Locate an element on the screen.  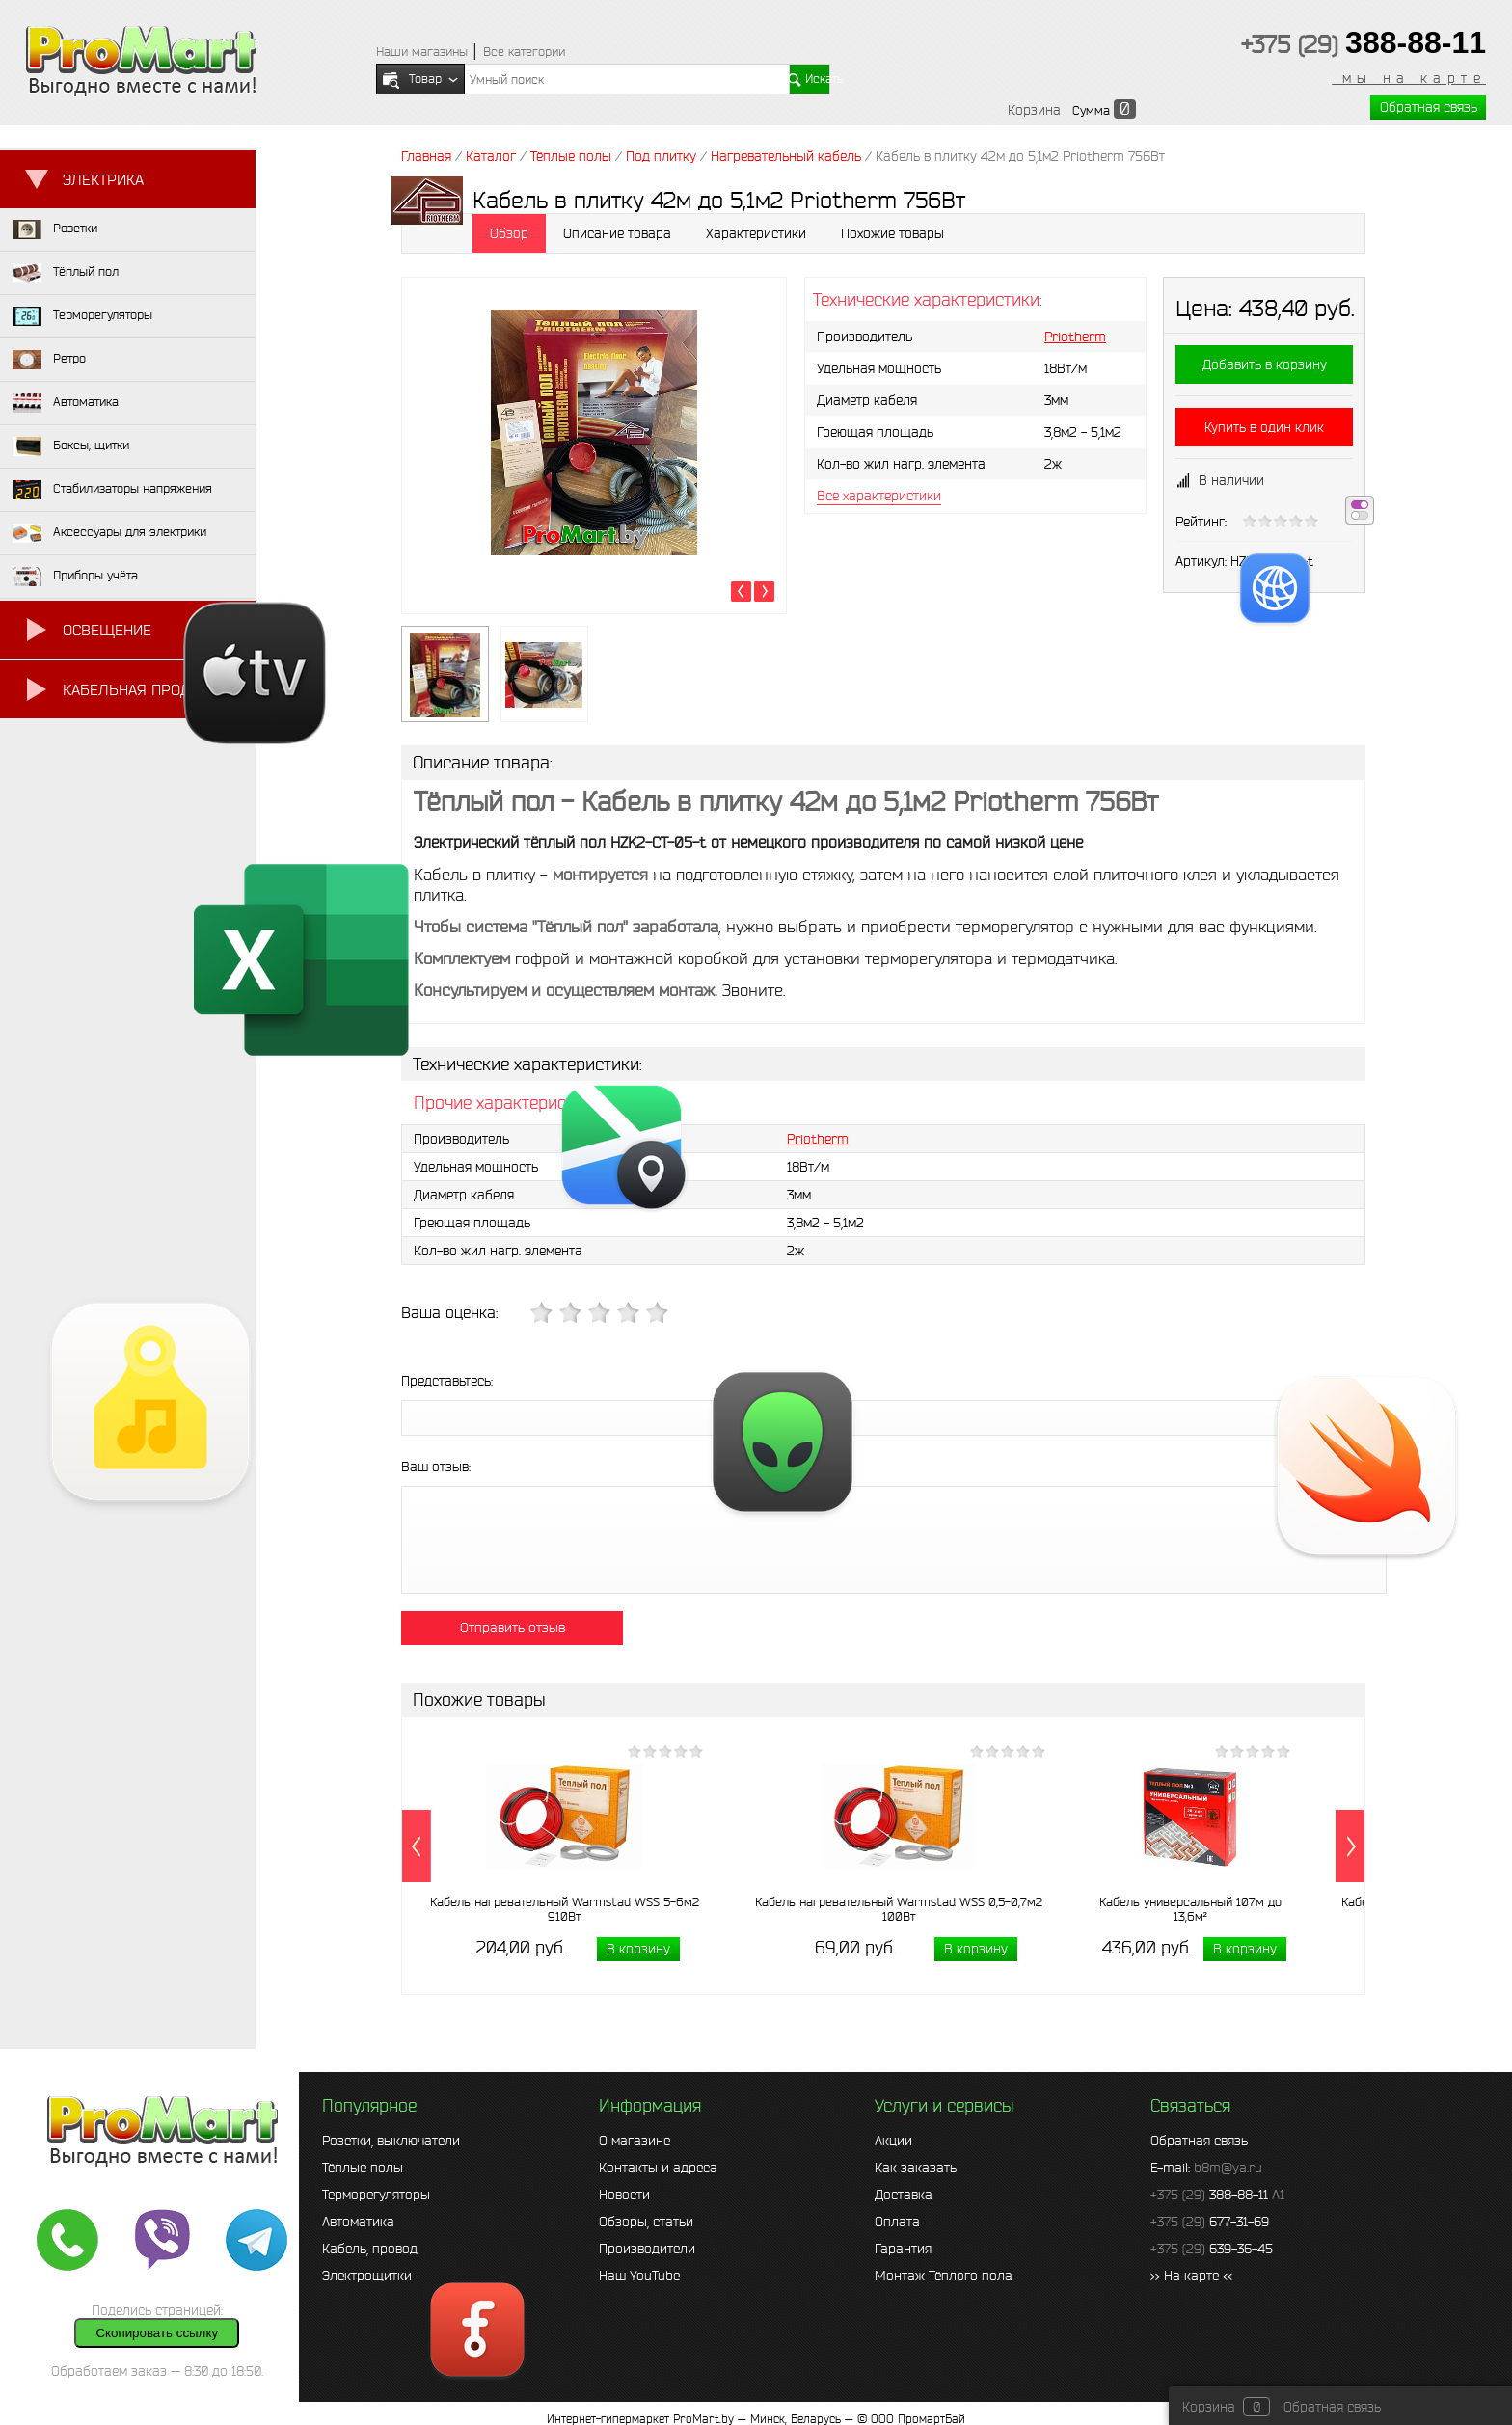
open ear tag music metadata editor is located at coordinates (150, 1402).